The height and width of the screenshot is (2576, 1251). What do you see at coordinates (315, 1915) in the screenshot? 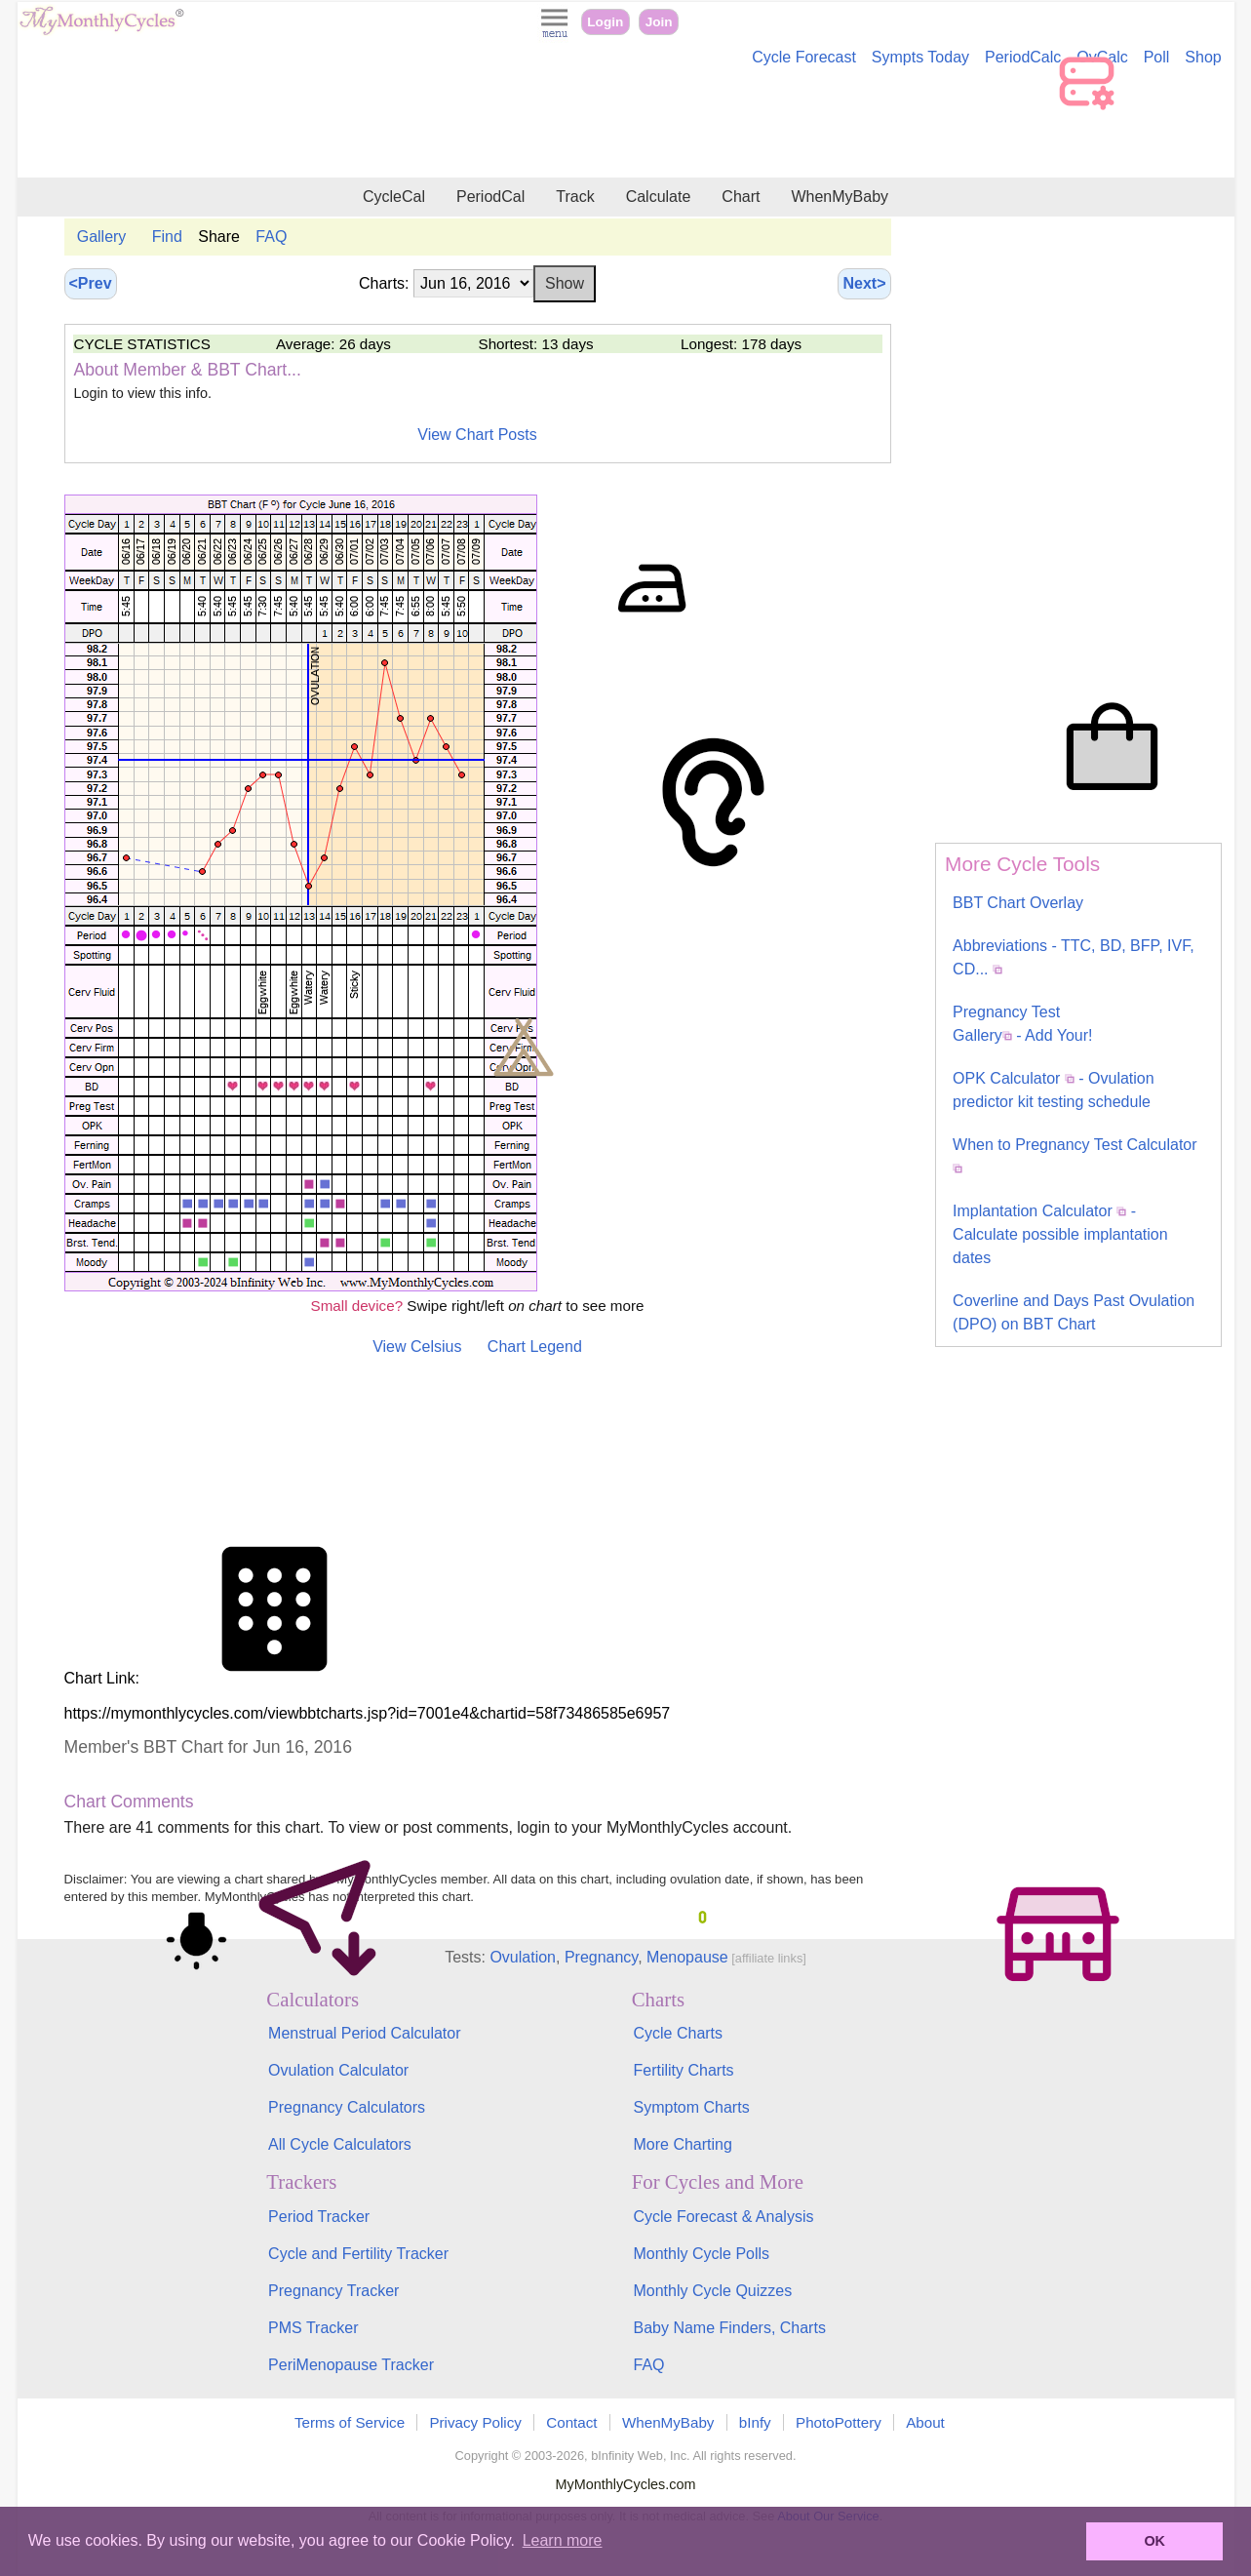
I see `download current location data` at bounding box center [315, 1915].